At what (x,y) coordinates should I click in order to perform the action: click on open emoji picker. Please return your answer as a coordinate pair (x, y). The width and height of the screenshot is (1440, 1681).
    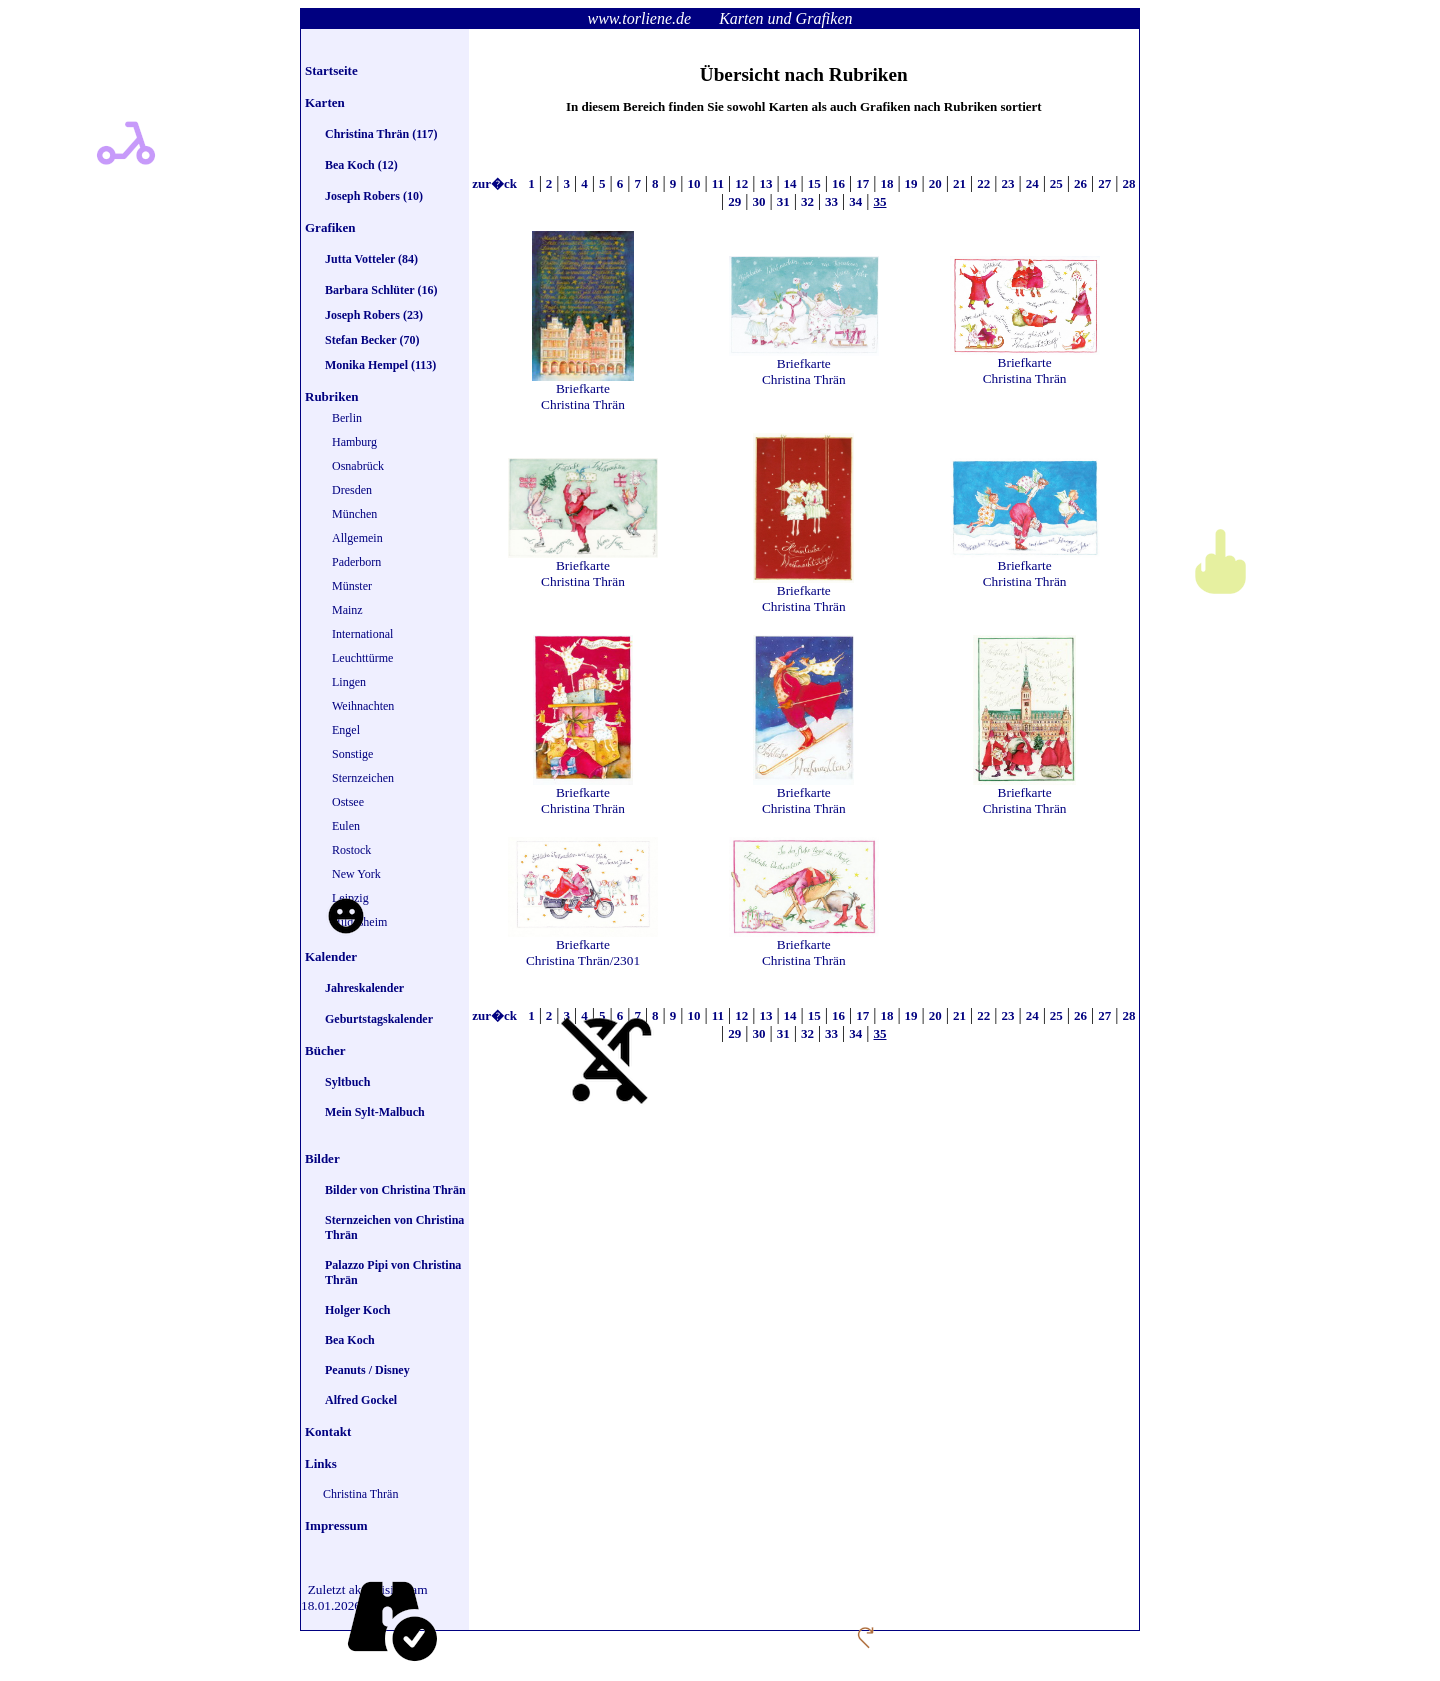
    Looking at the image, I should click on (346, 916).